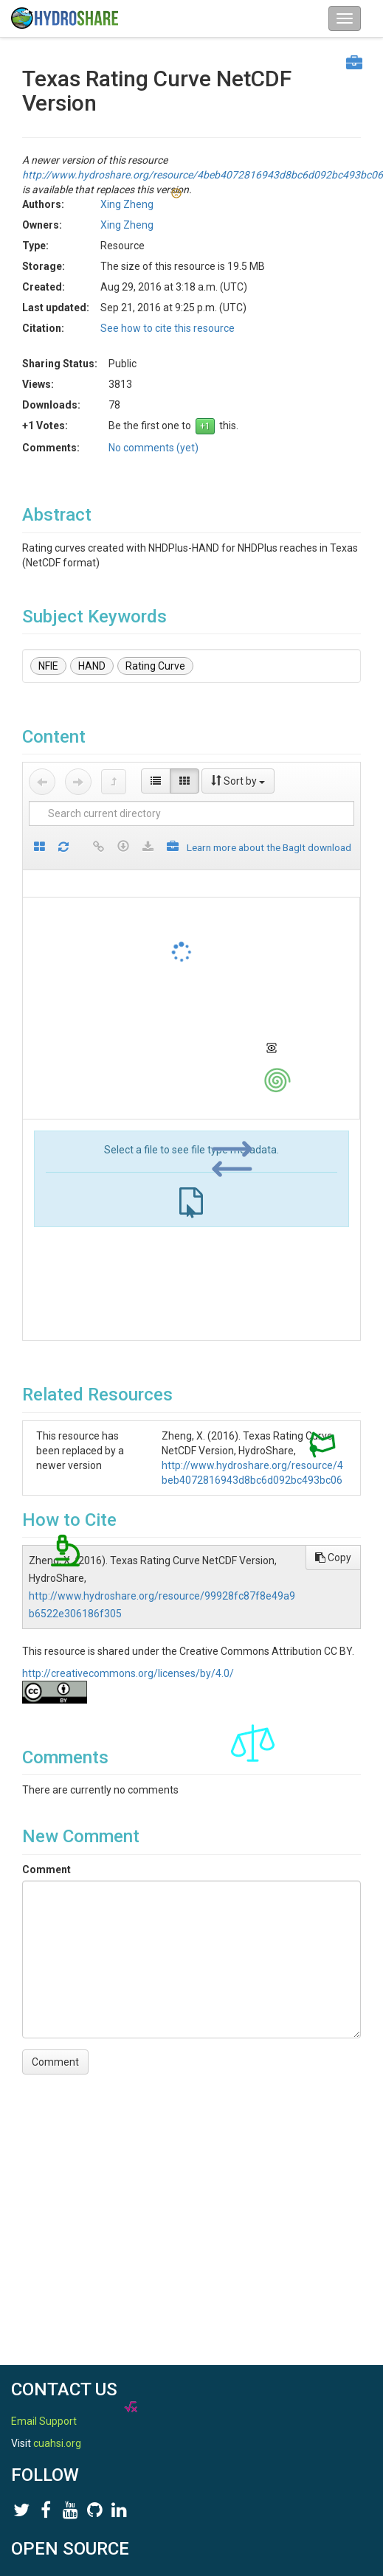 Image resolution: width=383 pixels, height=2576 pixels. What do you see at coordinates (131, 2406) in the screenshot?
I see `access calculator or math functions` at bounding box center [131, 2406].